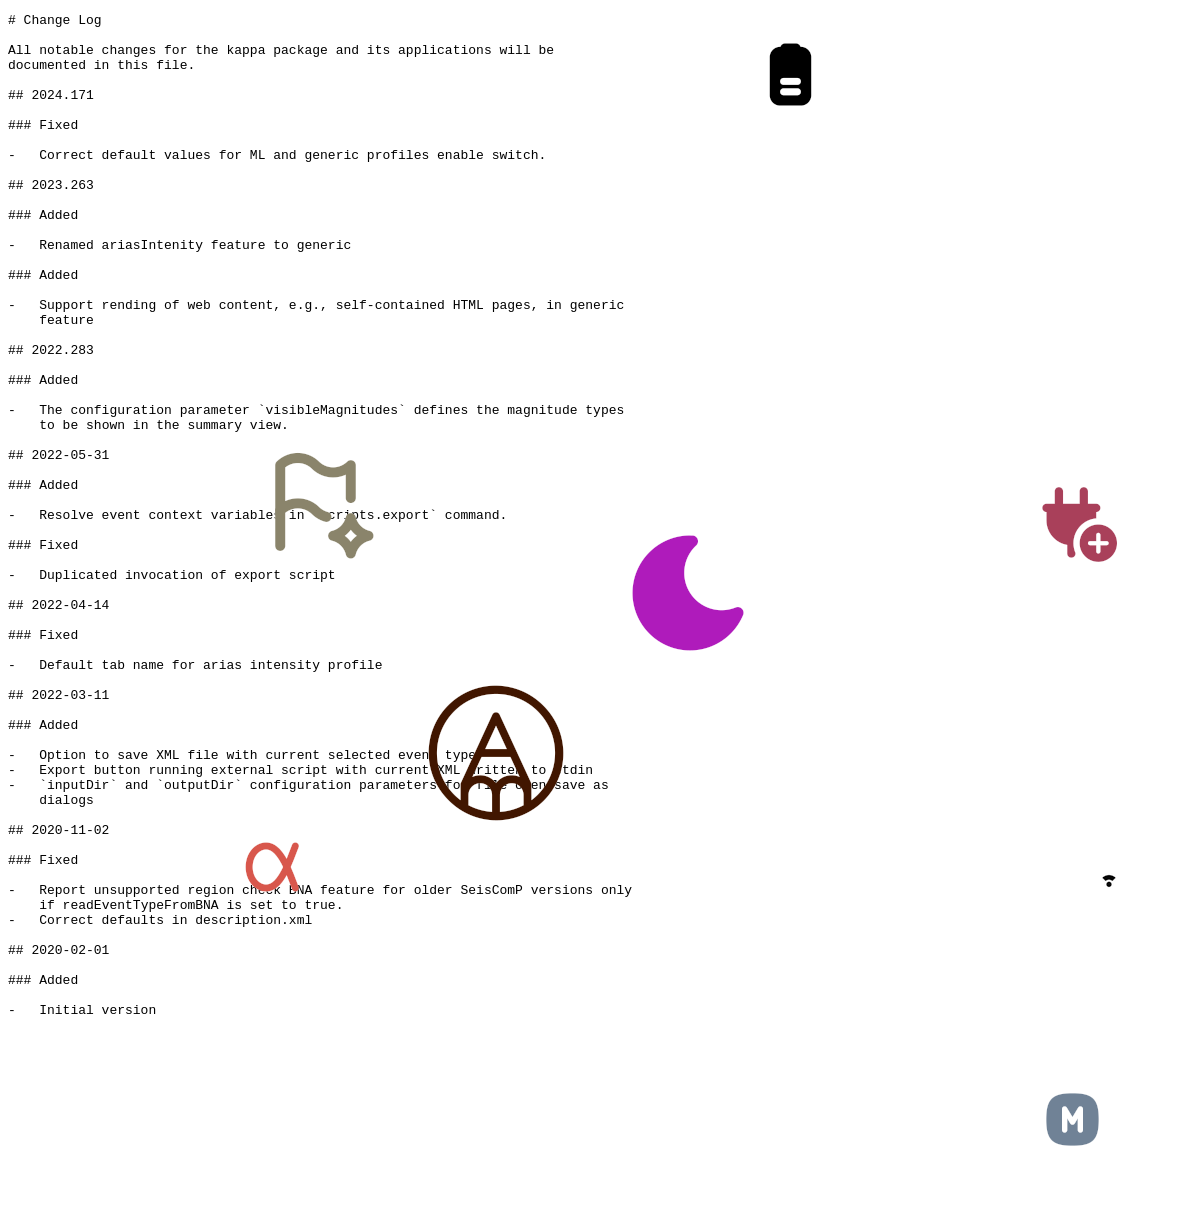 Image resolution: width=1185 pixels, height=1232 pixels. What do you see at coordinates (790, 74) in the screenshot?
I see `battery at approximately 50% charge` at bounding box center [790, 74].